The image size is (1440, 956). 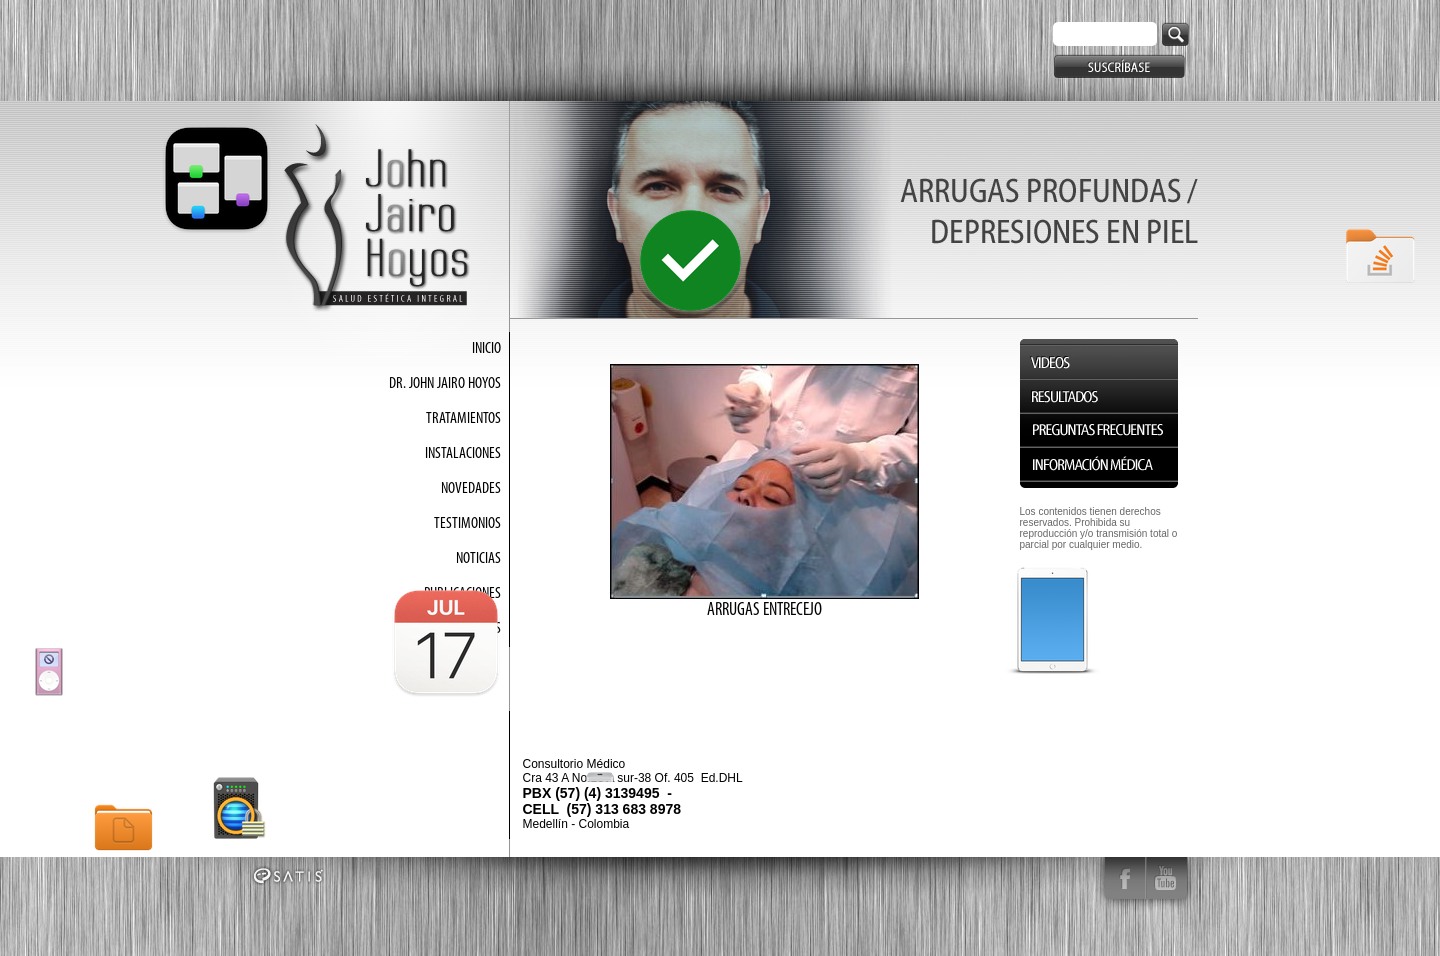 I want to click on confirm or apply changes, so click(x=690, y=260).